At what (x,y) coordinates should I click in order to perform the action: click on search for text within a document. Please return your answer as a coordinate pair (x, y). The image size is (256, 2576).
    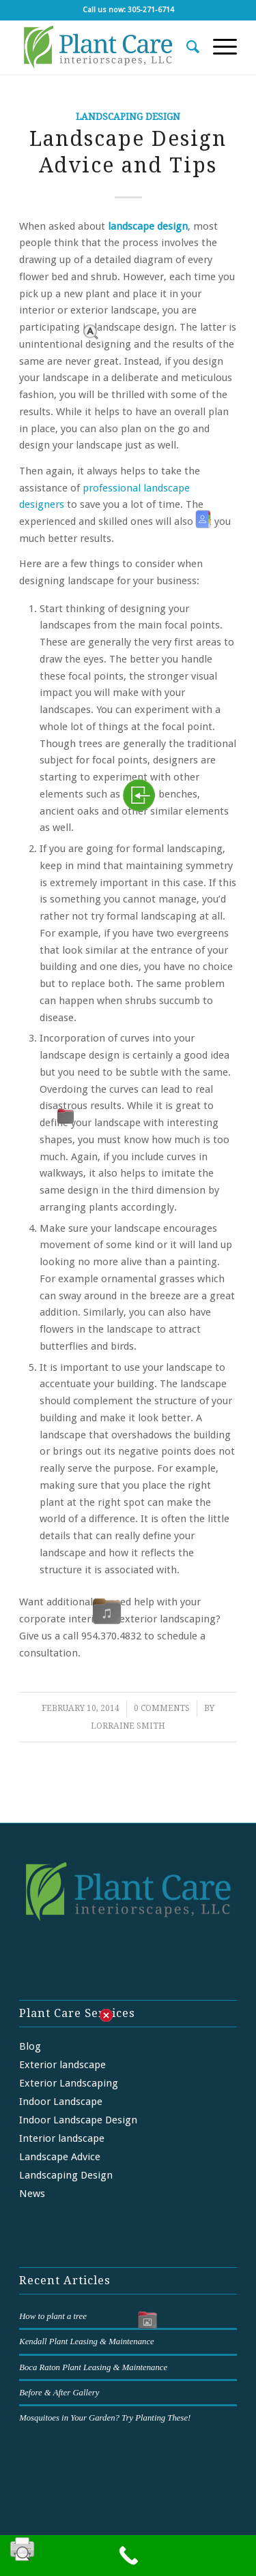
    Looking at the image, I should click on (91, 332).